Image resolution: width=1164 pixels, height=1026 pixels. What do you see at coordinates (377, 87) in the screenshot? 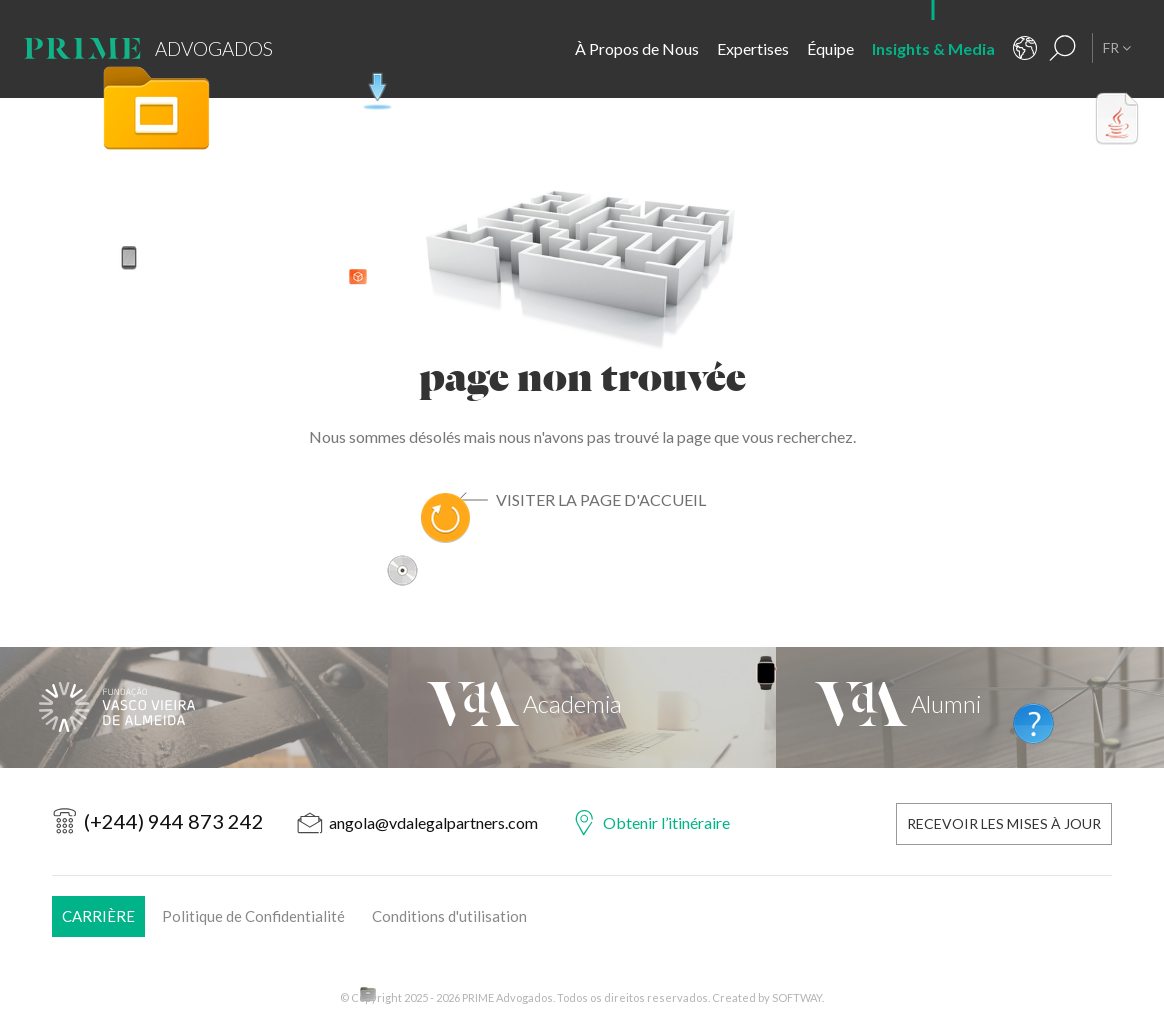
I see `save document to a new location or filename` at bounding box center [377, 87].